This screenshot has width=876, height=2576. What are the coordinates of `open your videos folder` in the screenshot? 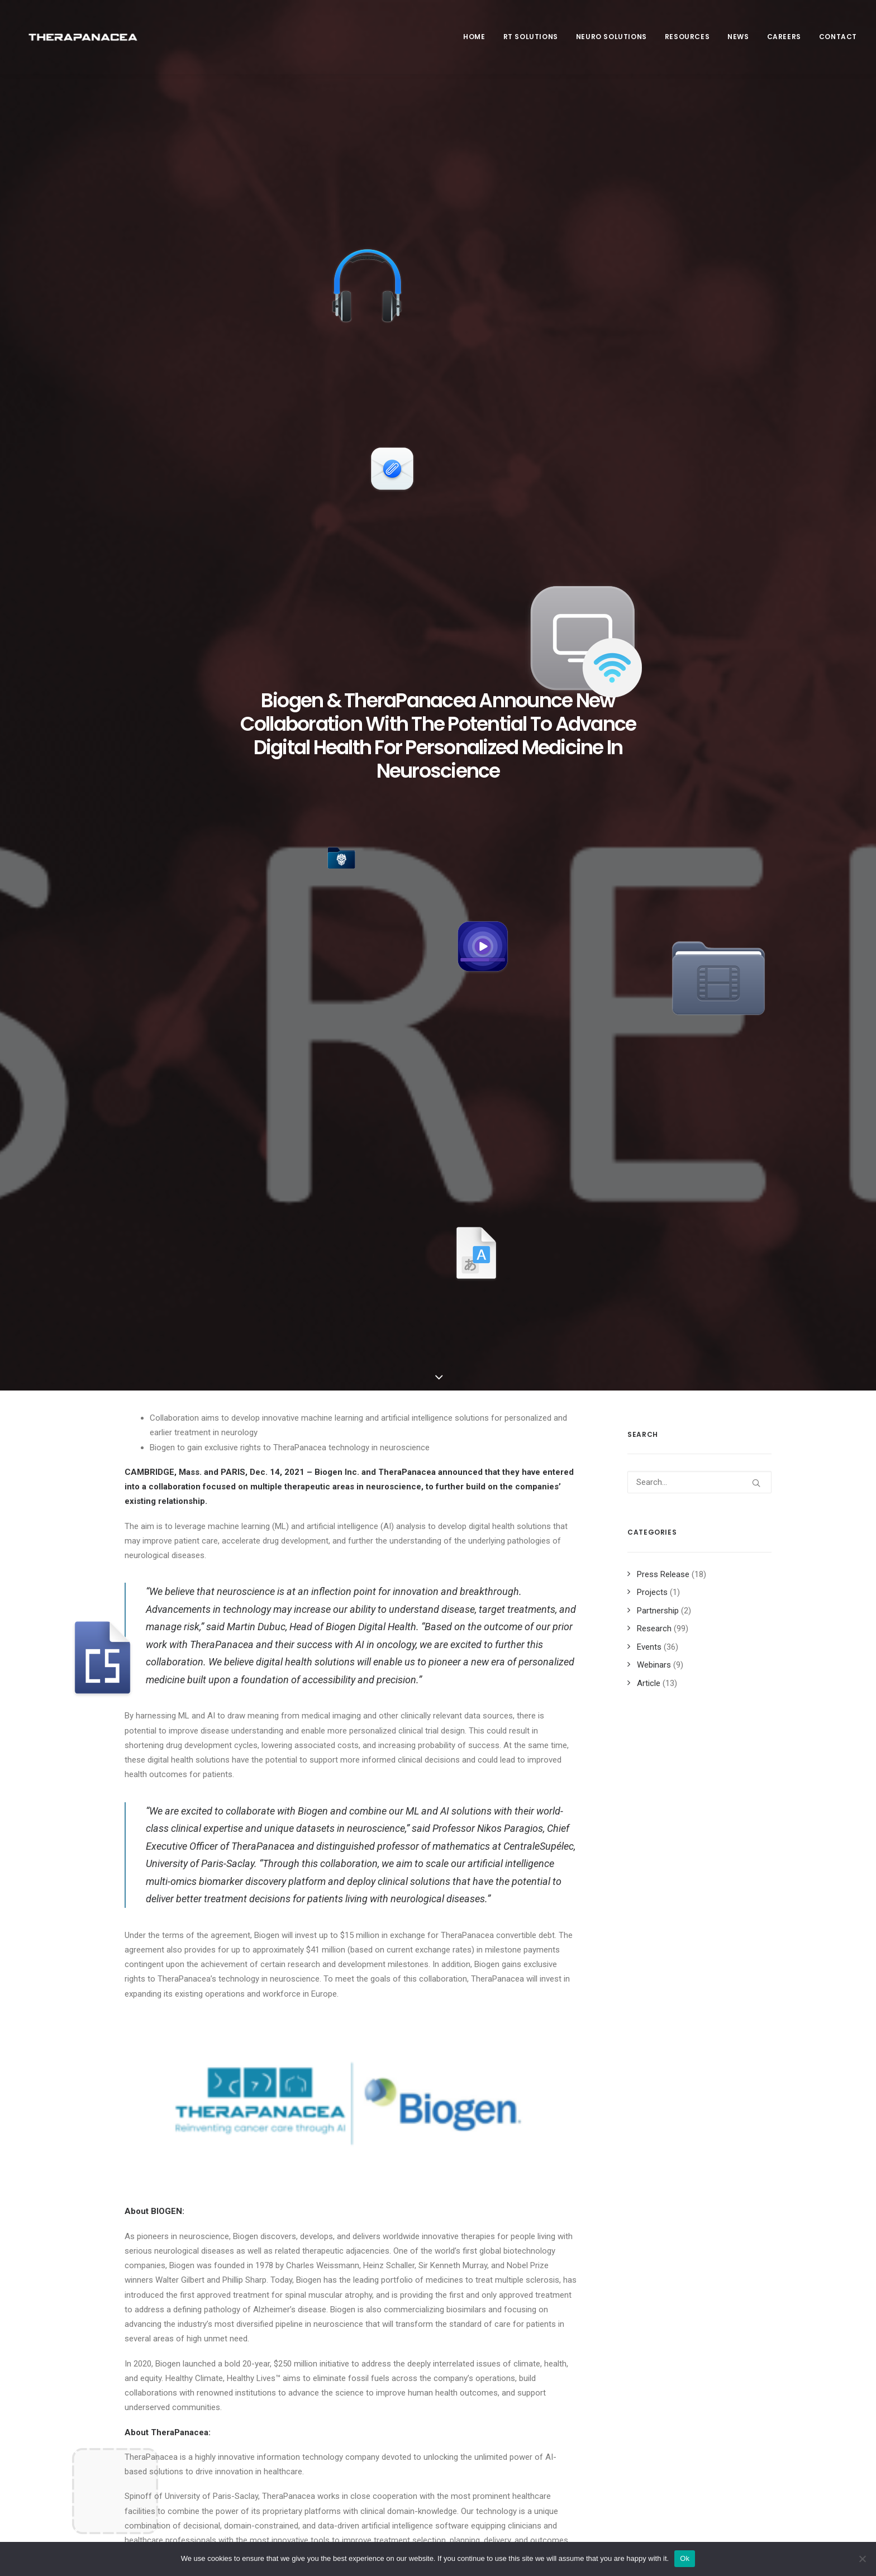 It's located at (718, 978).